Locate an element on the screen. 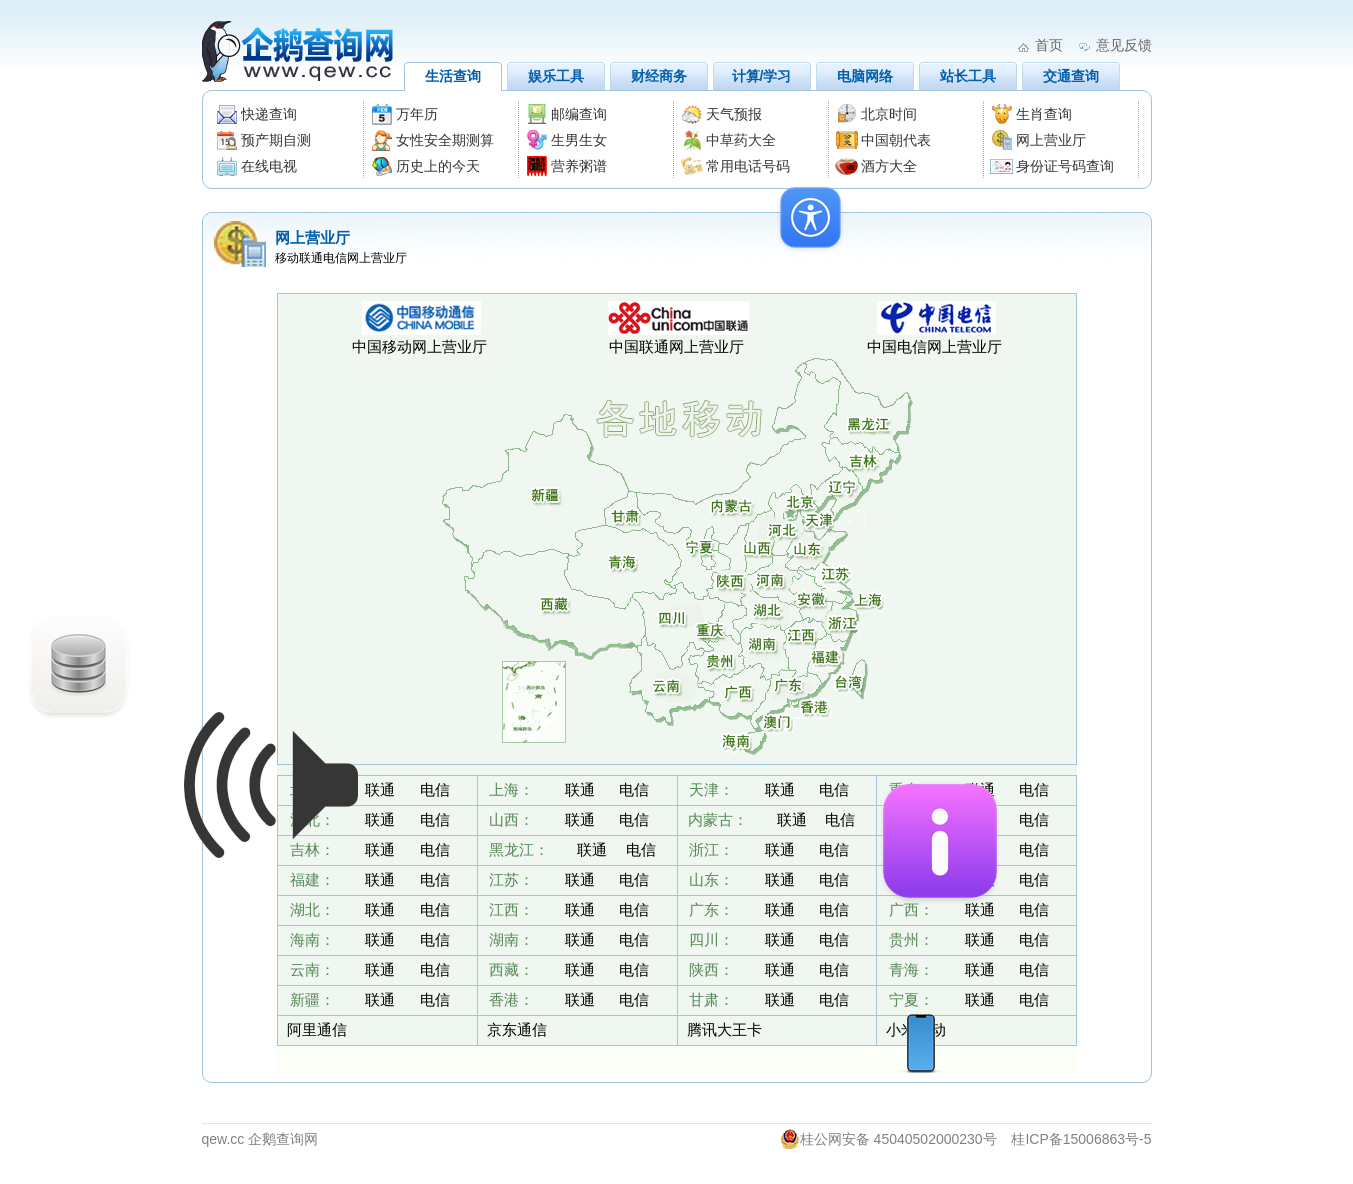 The image size is (1353, 1184). access system status notifications is located at coordinates (940, 841).